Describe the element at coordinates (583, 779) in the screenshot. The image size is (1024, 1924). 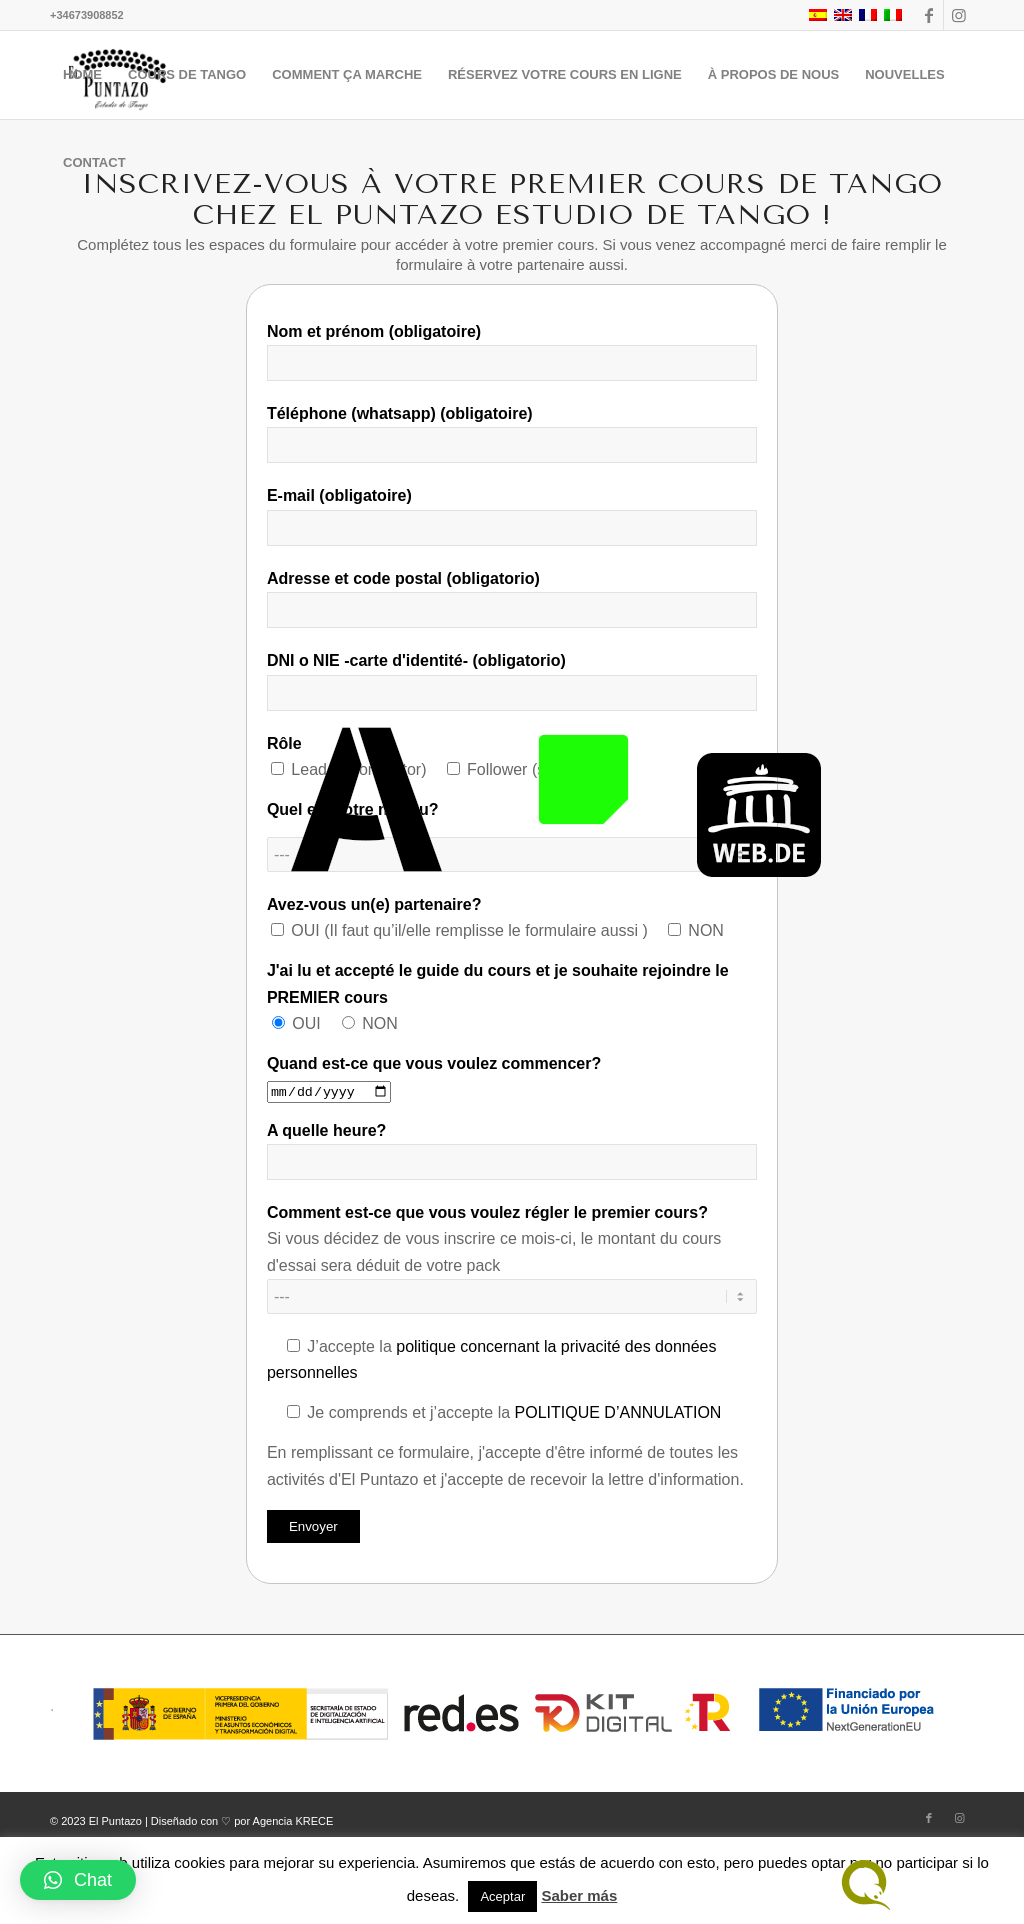
I see `create a new sticky note` at that location.